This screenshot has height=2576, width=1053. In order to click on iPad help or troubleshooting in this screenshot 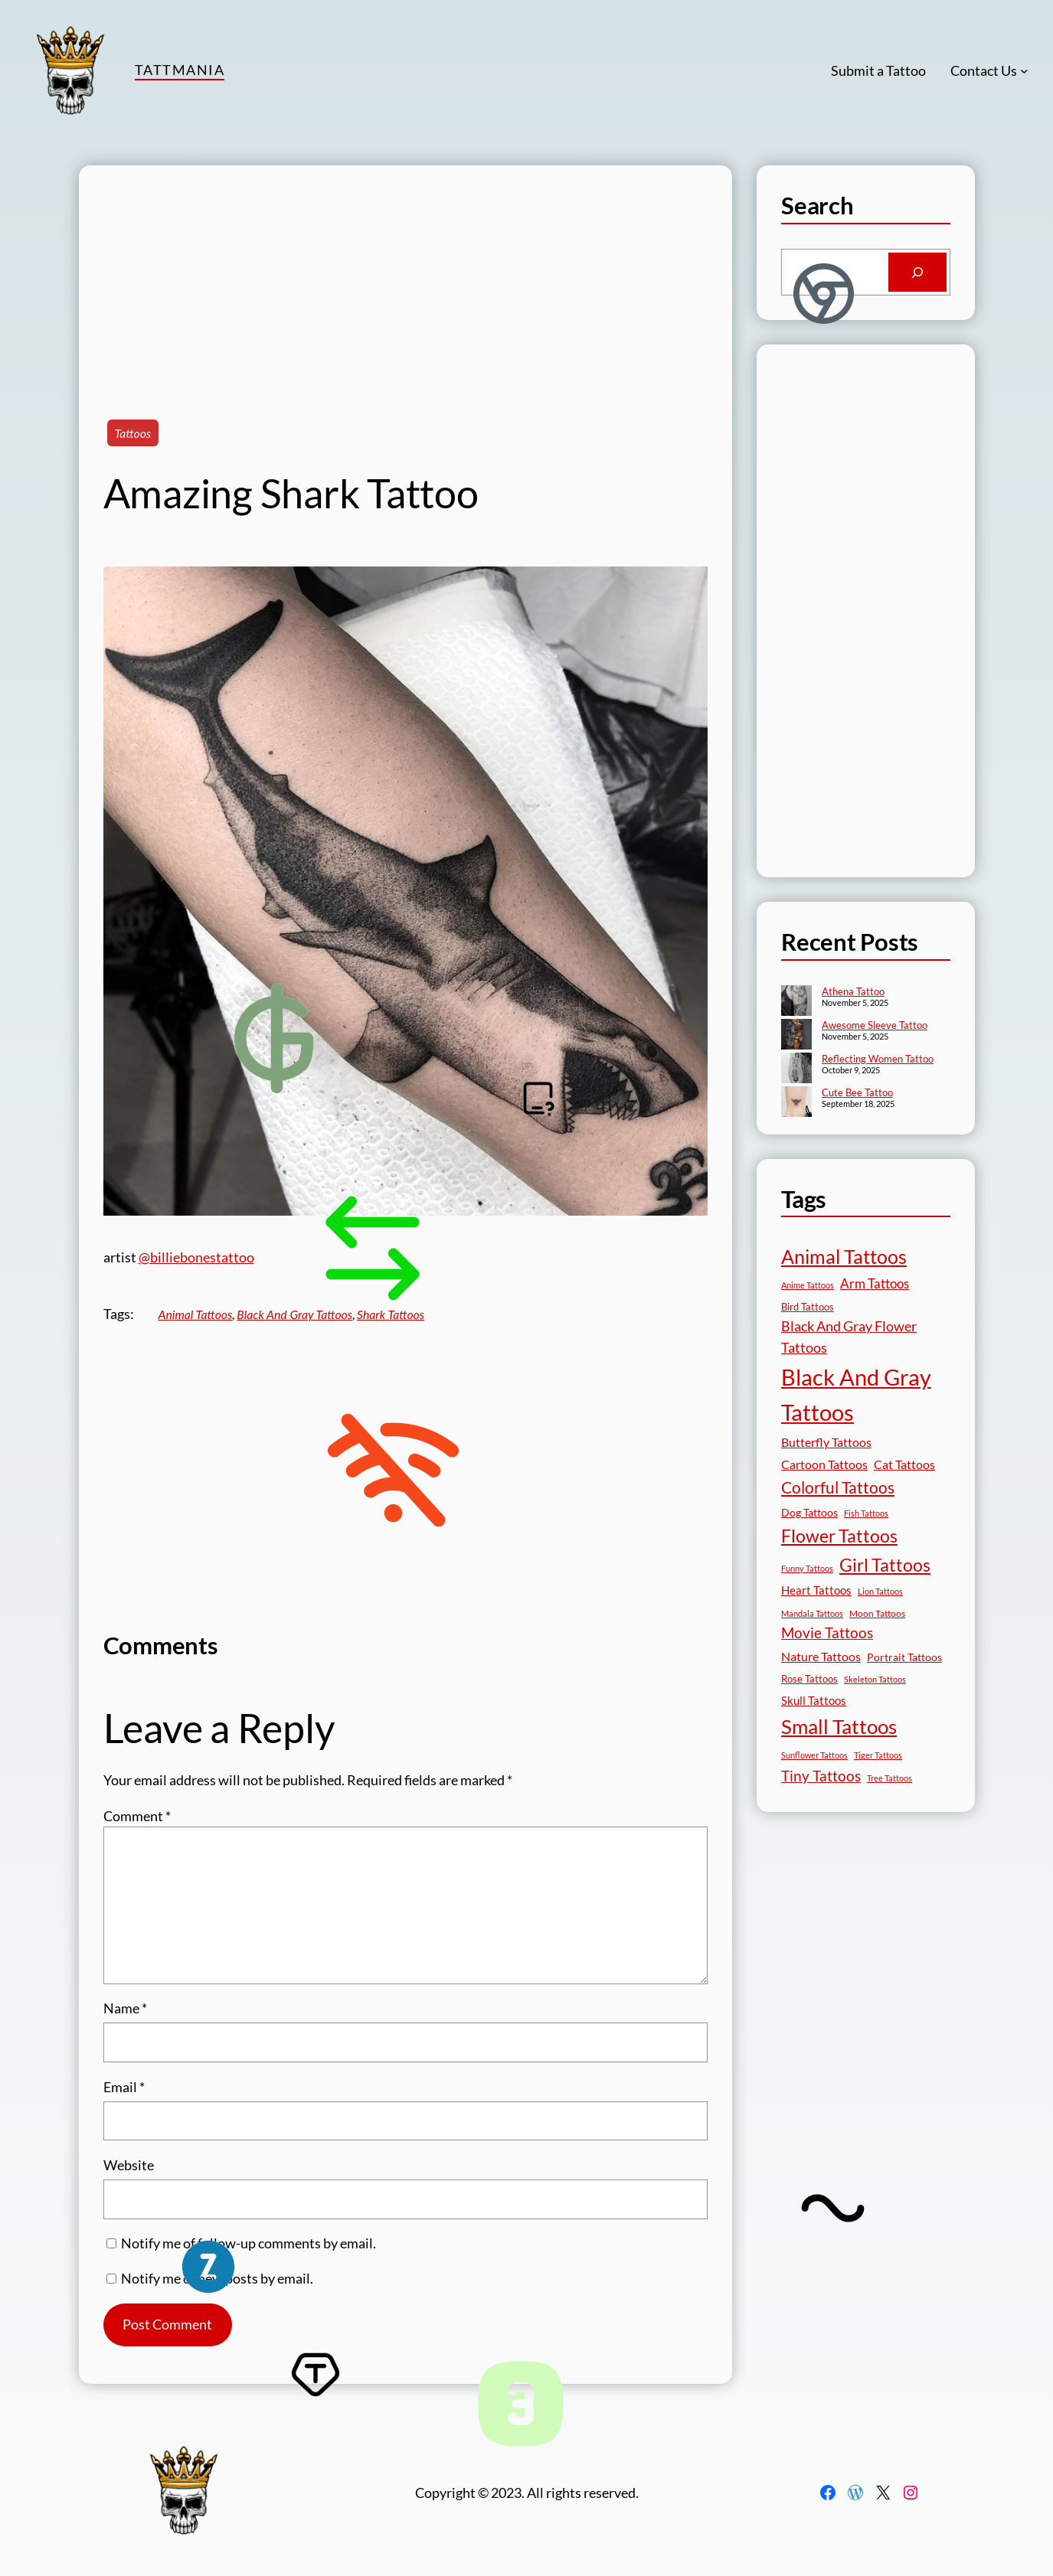, I will do `click(538, 1098)`.